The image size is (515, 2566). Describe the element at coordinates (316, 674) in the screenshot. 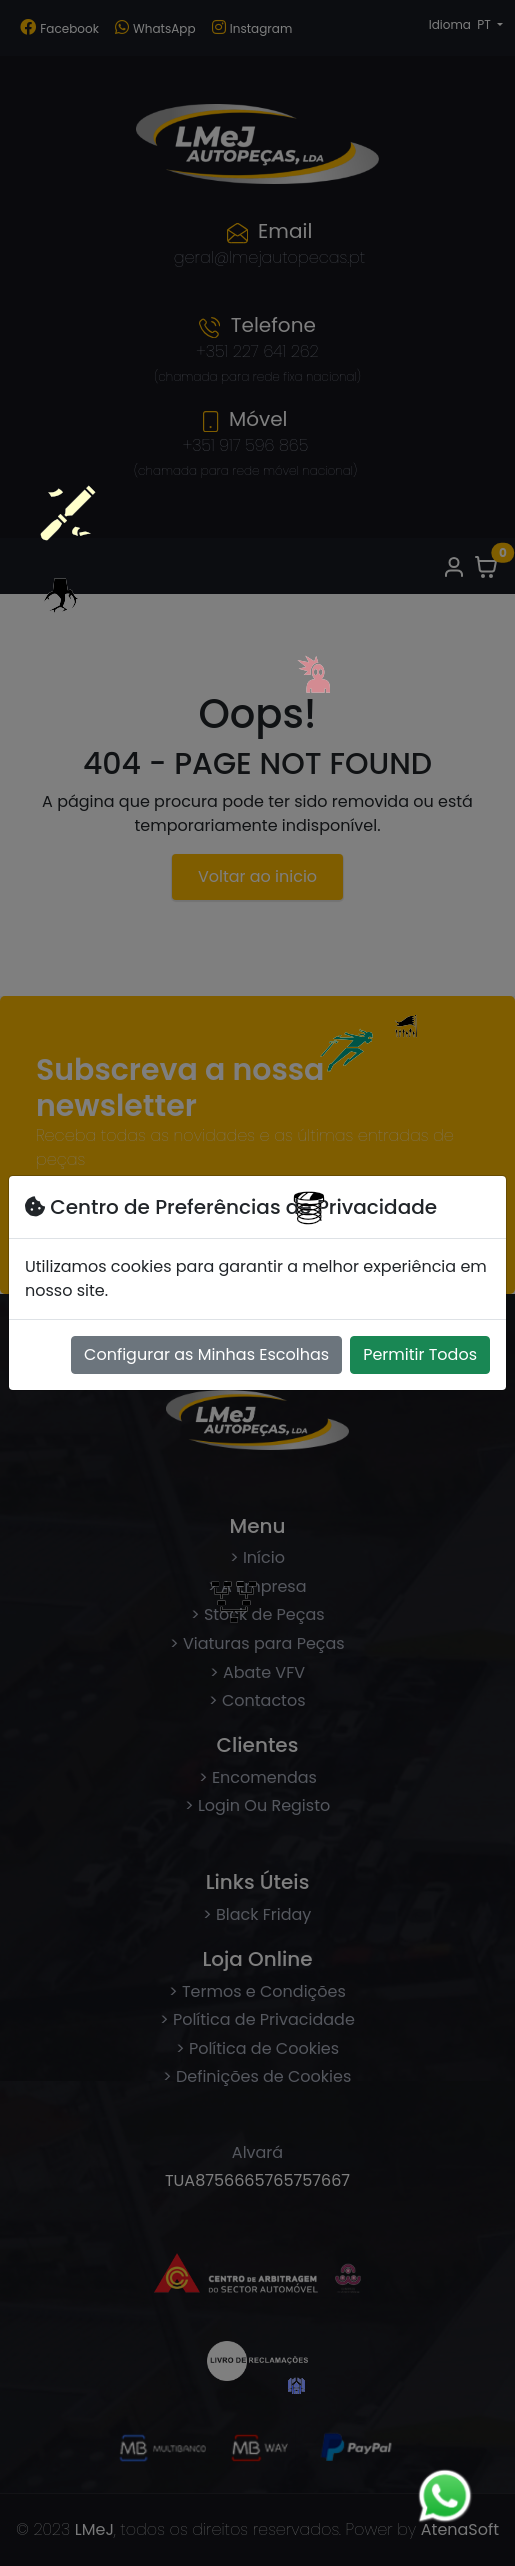

I see `indicates a surprised or shocked reaction` at that location.